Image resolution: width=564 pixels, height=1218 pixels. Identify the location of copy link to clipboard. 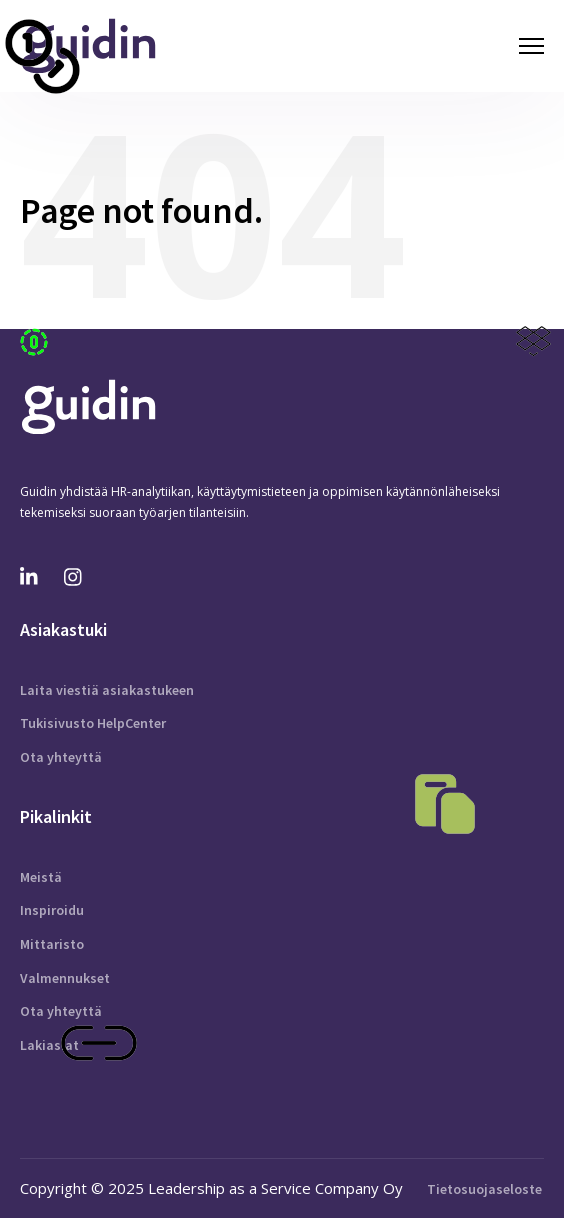
(99, 1043).